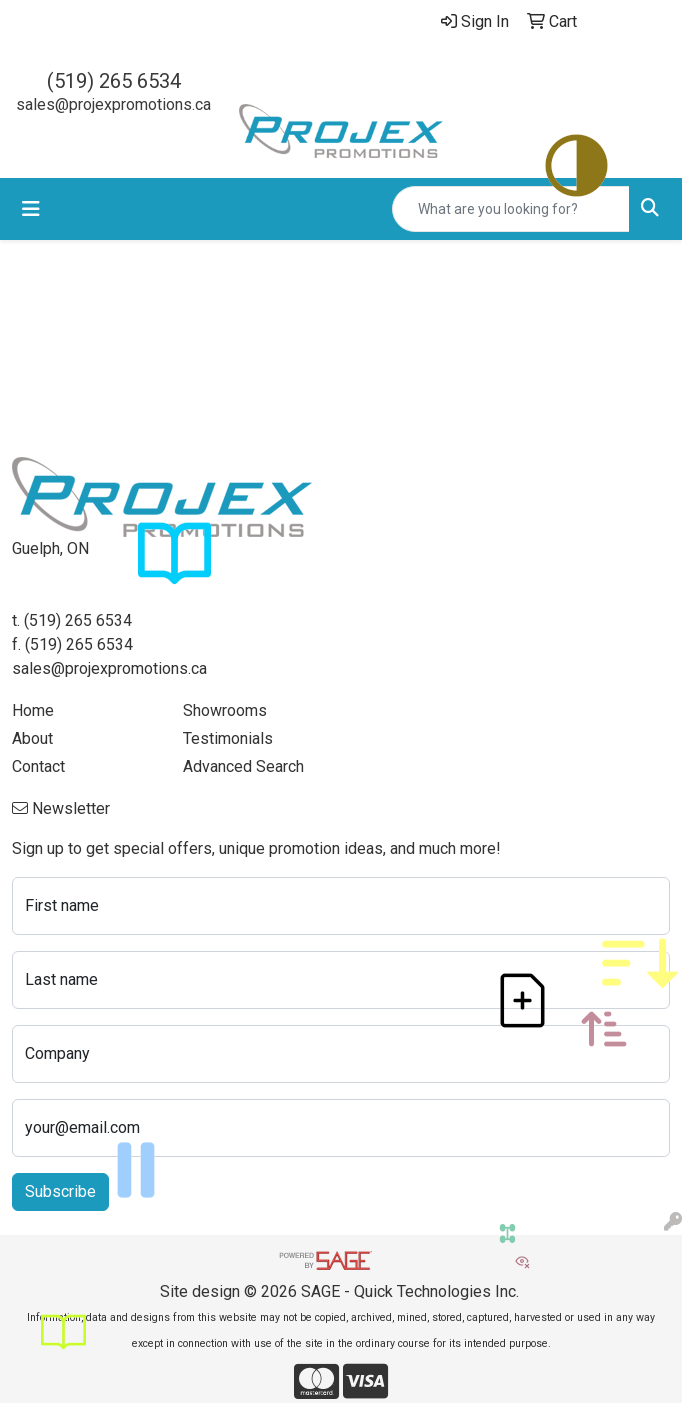  Describe the element at coordinates (63, 1331) in the screenshot. I see `open documentation or readme` at that location.